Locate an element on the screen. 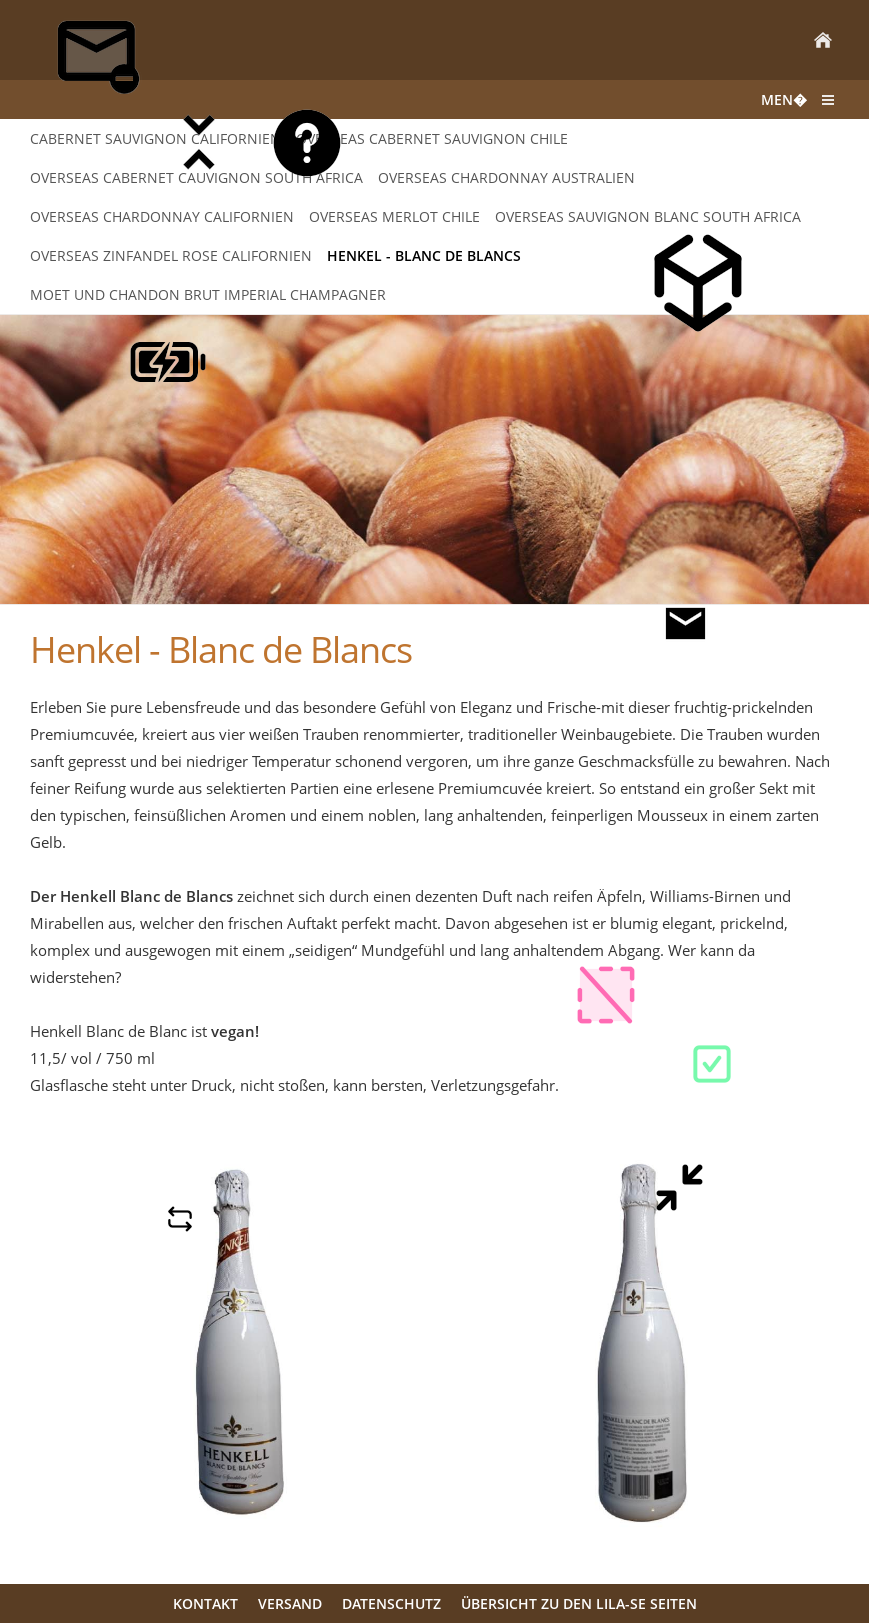  indicates device is currently charging is located at coordinates (168, 362).